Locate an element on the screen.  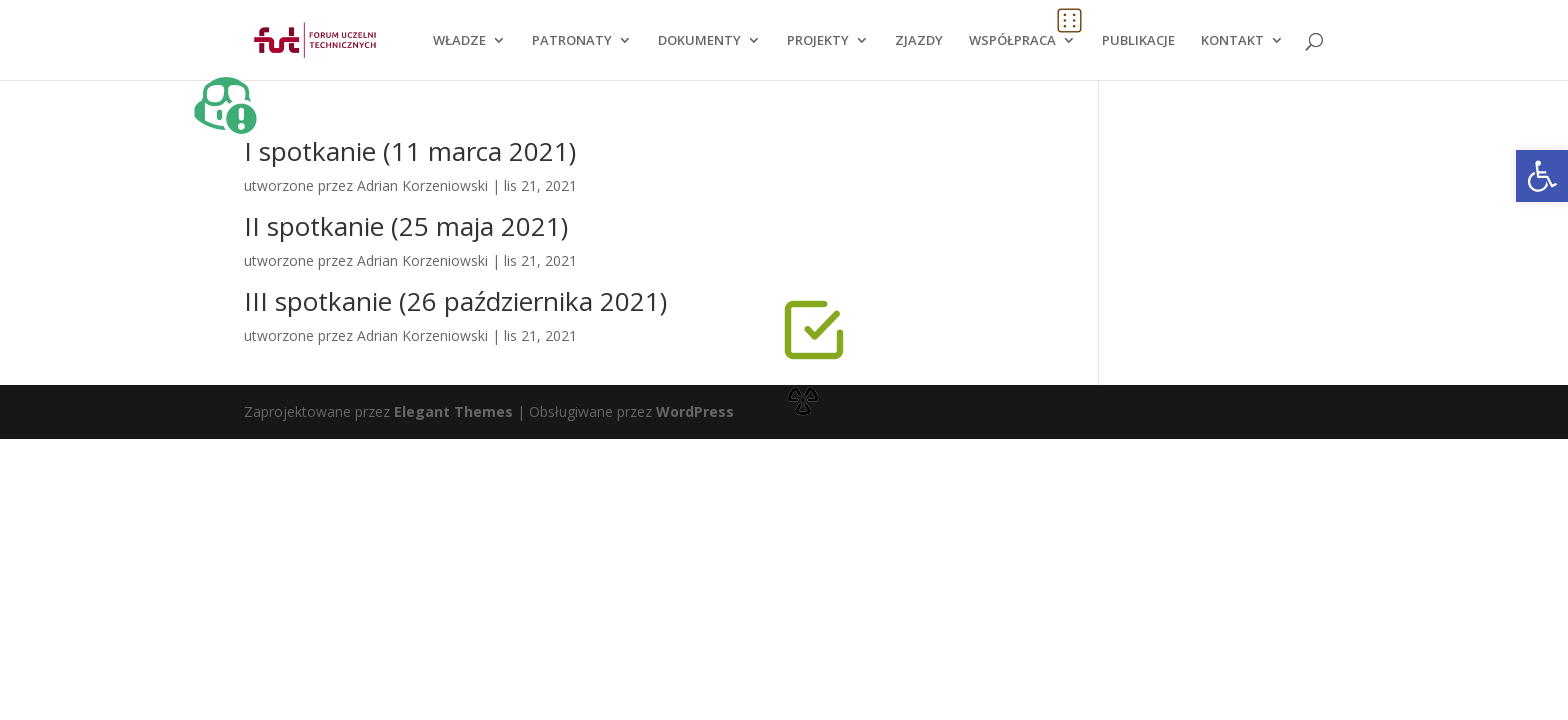
randomize or shuffle content is located at coordinates (1069, 20).